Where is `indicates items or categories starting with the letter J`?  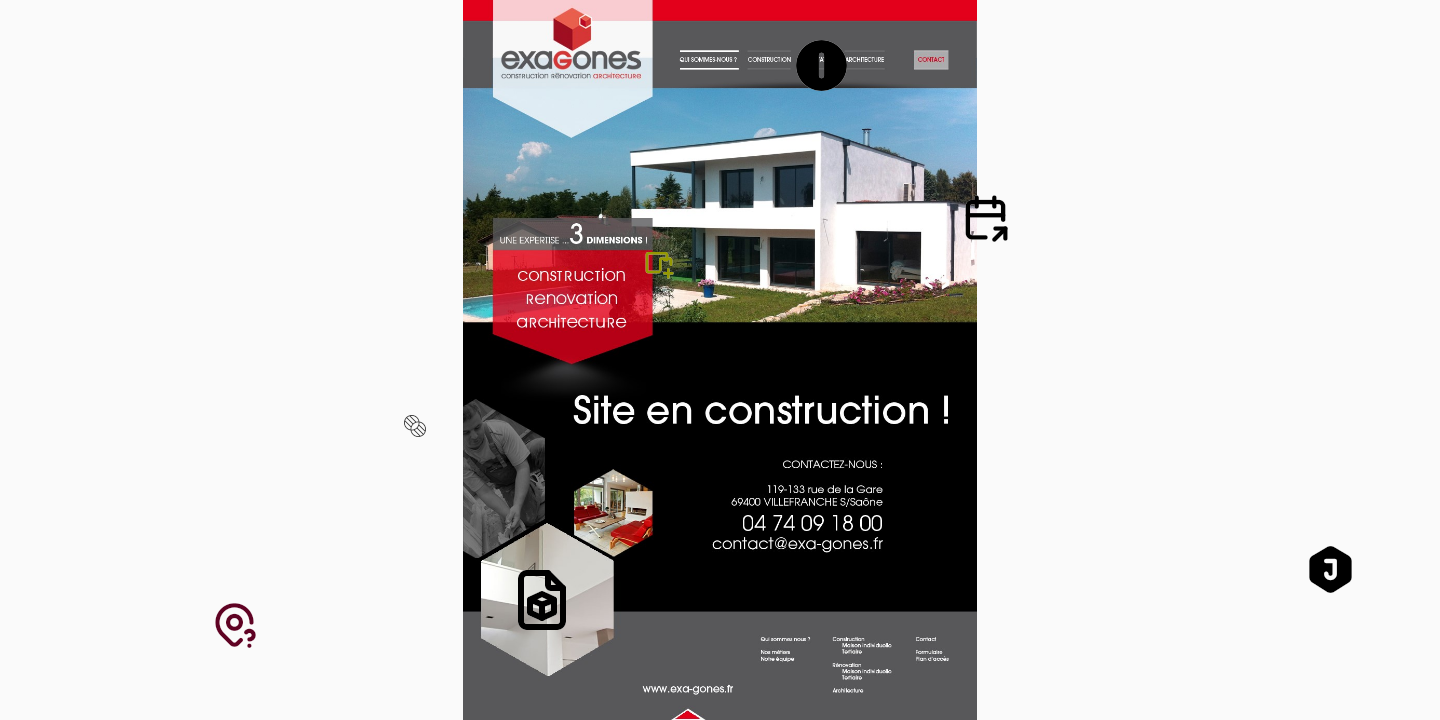
indicates items or categories starting with the letter J is located at coordinates (1330, 569).